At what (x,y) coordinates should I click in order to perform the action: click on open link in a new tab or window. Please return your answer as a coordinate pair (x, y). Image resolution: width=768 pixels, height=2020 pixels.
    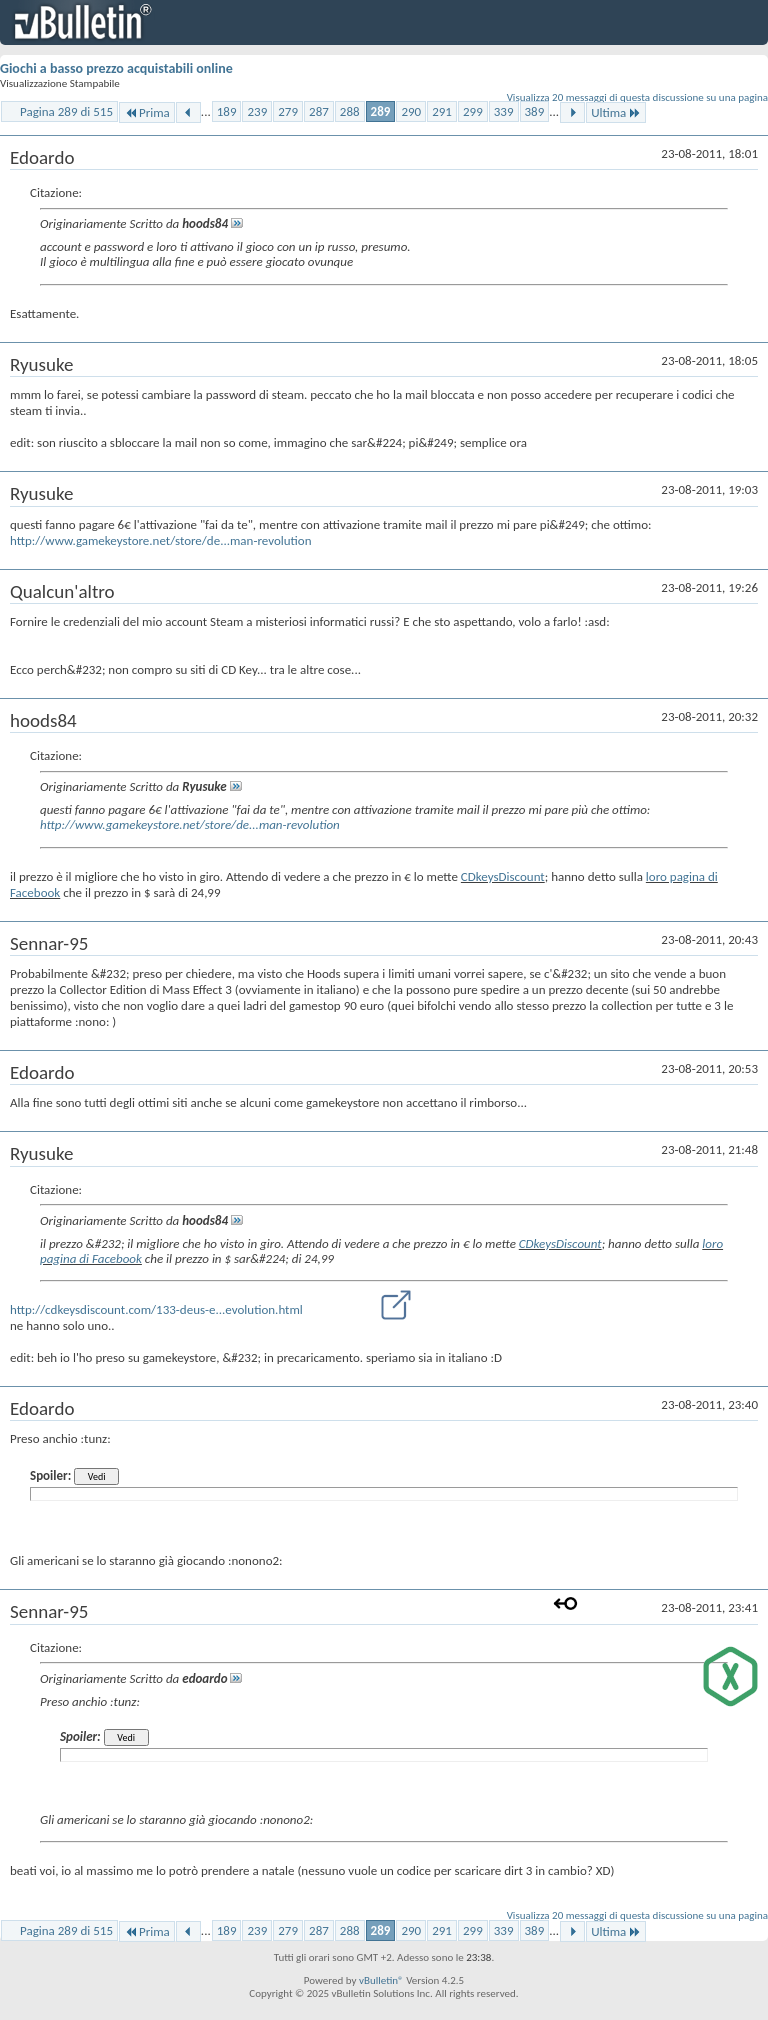
    Looking at the image, I should click on (396, 1305).